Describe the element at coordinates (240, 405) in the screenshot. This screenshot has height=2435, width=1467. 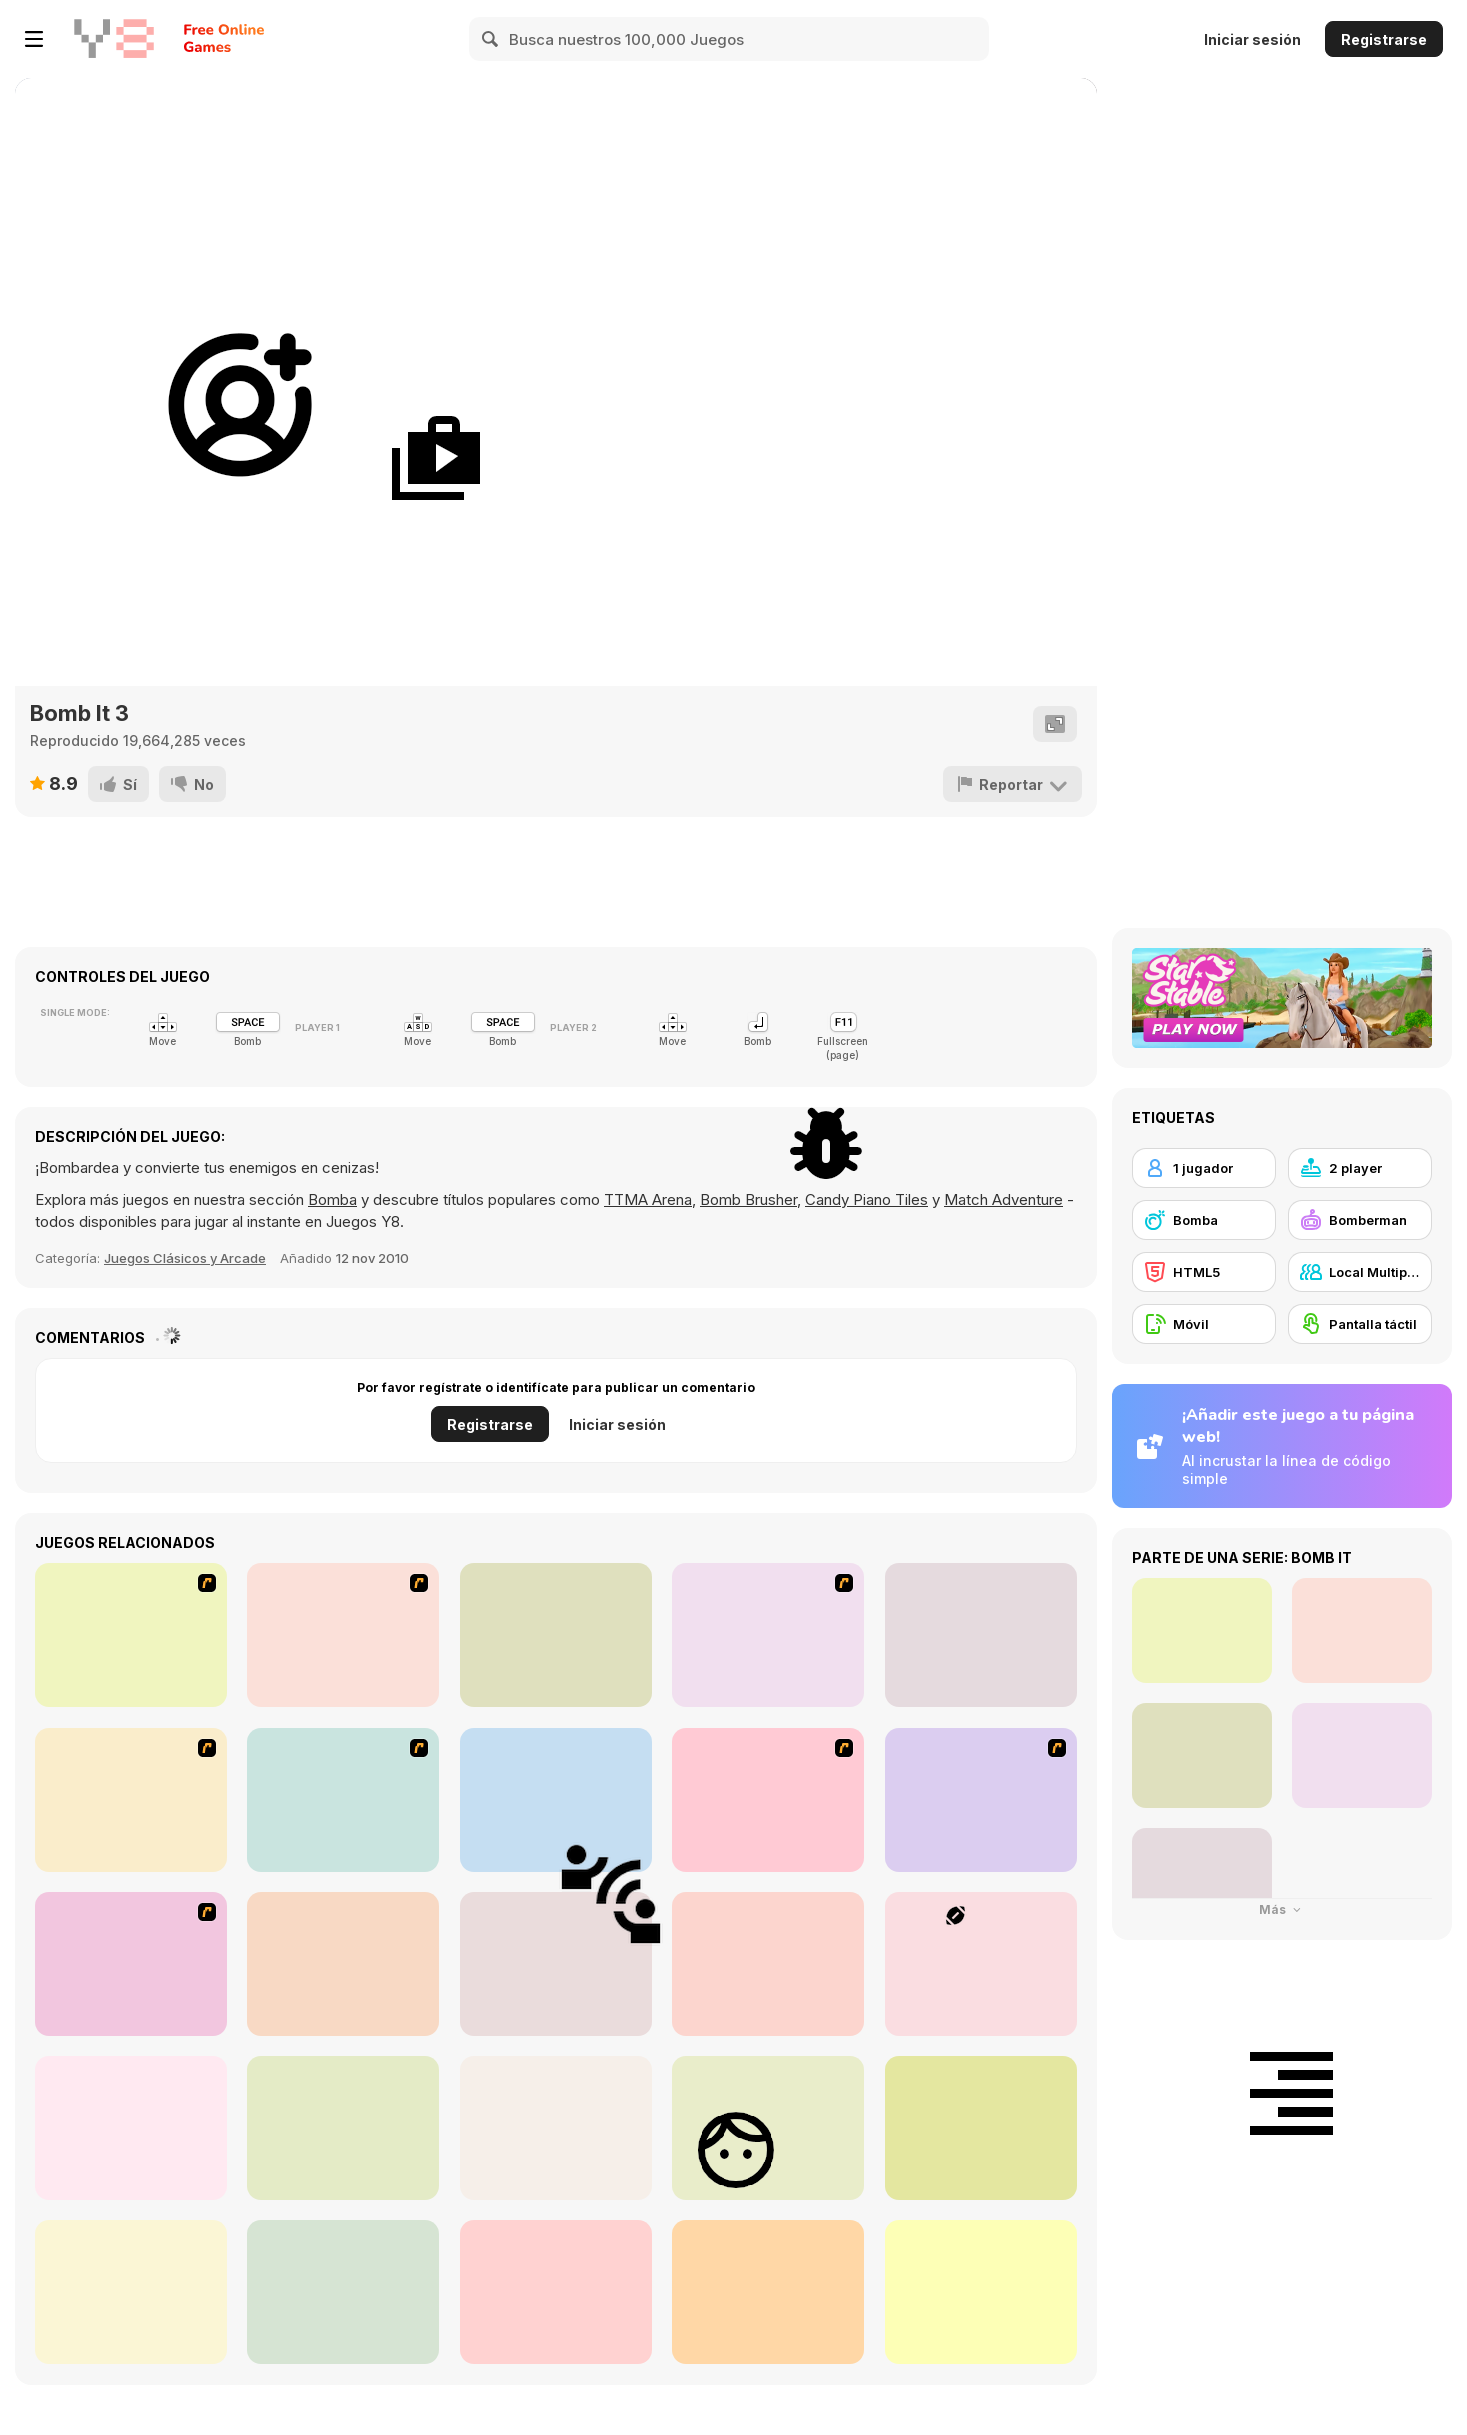
I see `add a new user or contact` at that location.